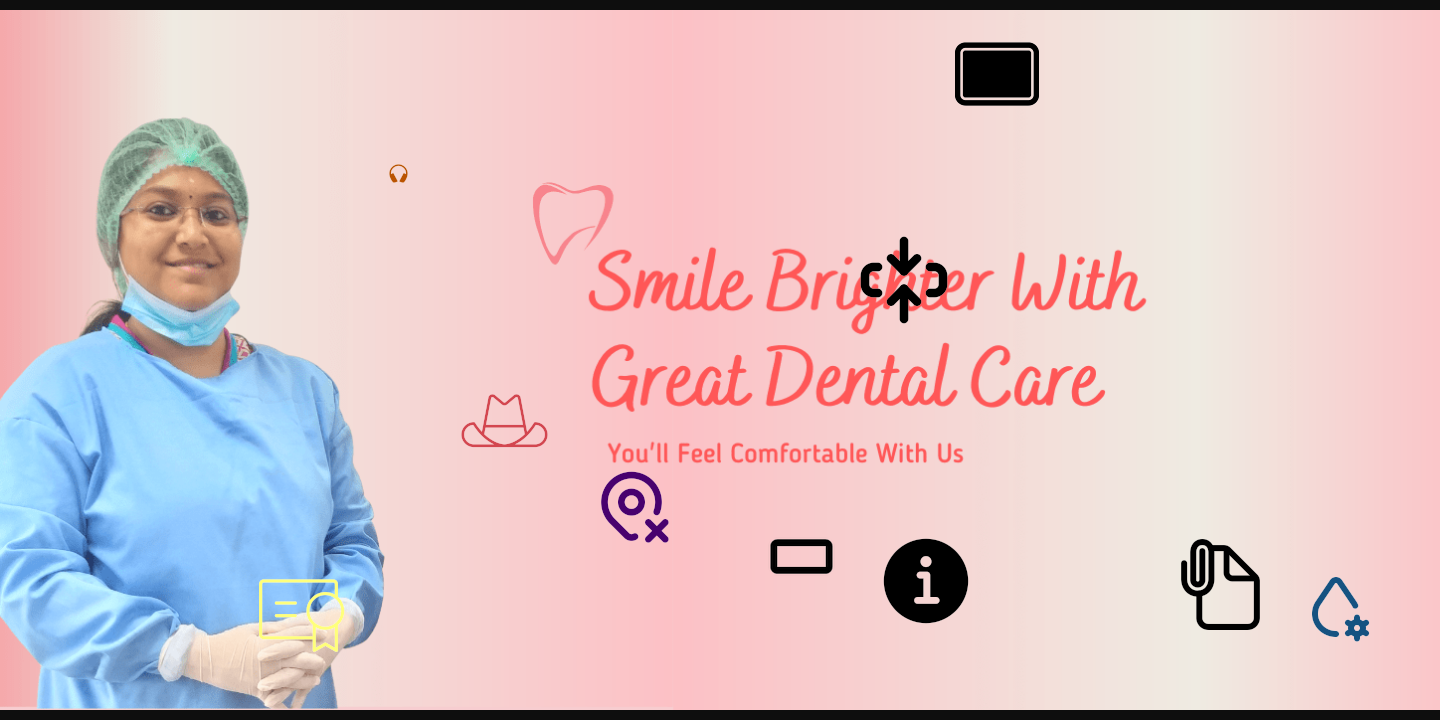 The width and height of the screenshot is (1440, 720). I want to click on select cowboy hat avatar or profile accessory, so click(504, 423).